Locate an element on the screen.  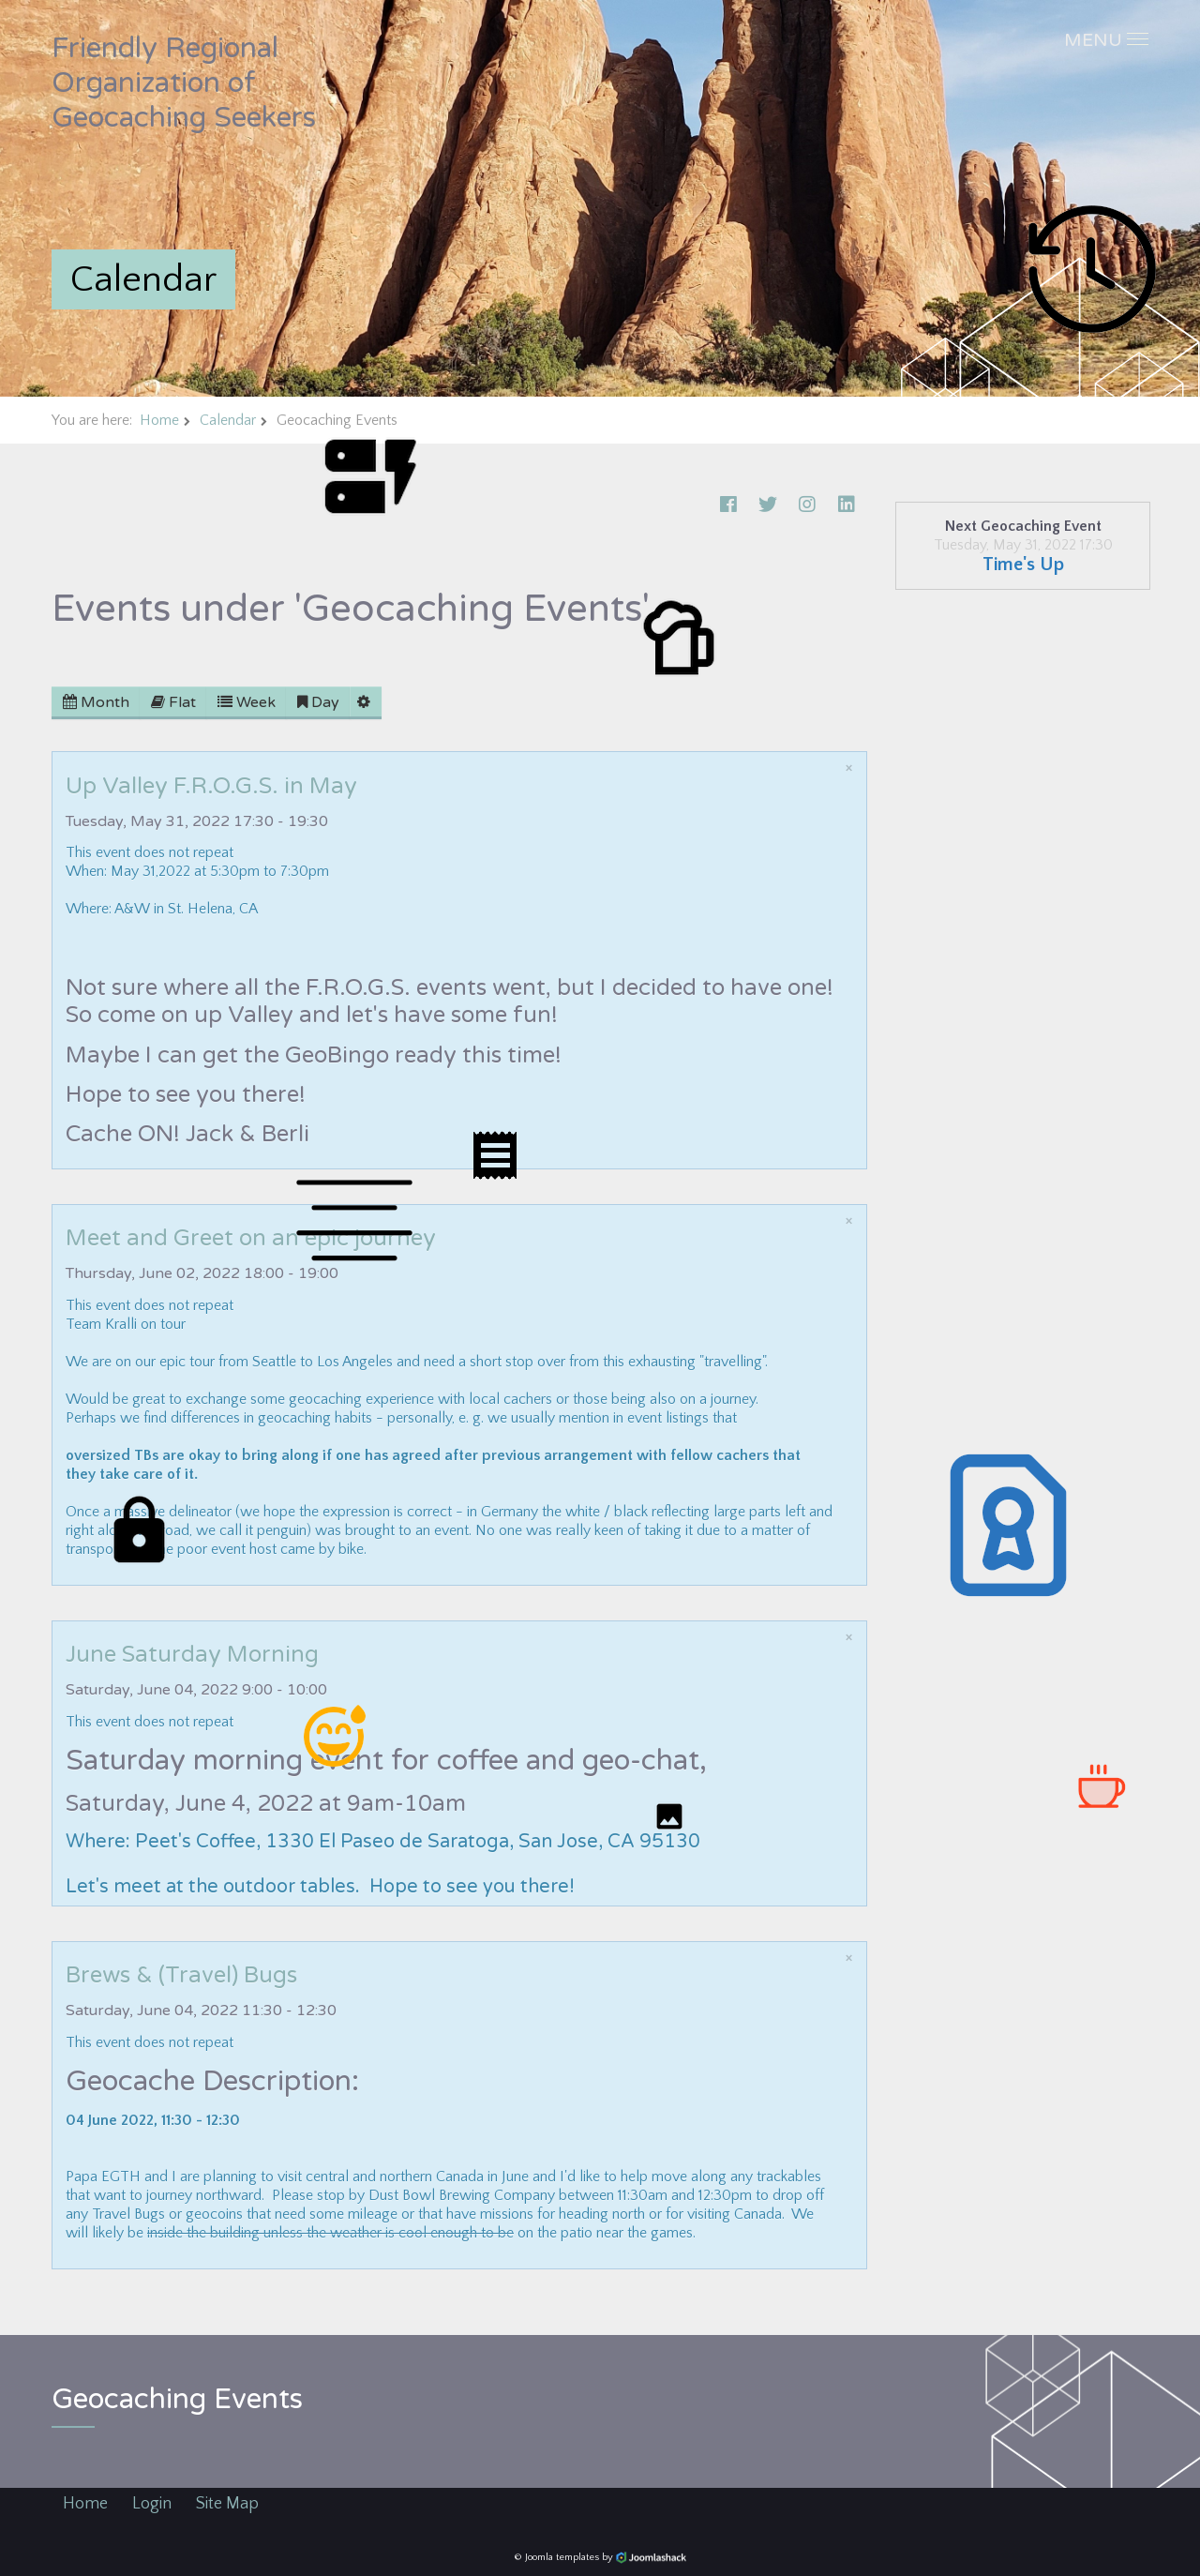
access dynamic or auto-generated forms is located at coordinates (371, 476).